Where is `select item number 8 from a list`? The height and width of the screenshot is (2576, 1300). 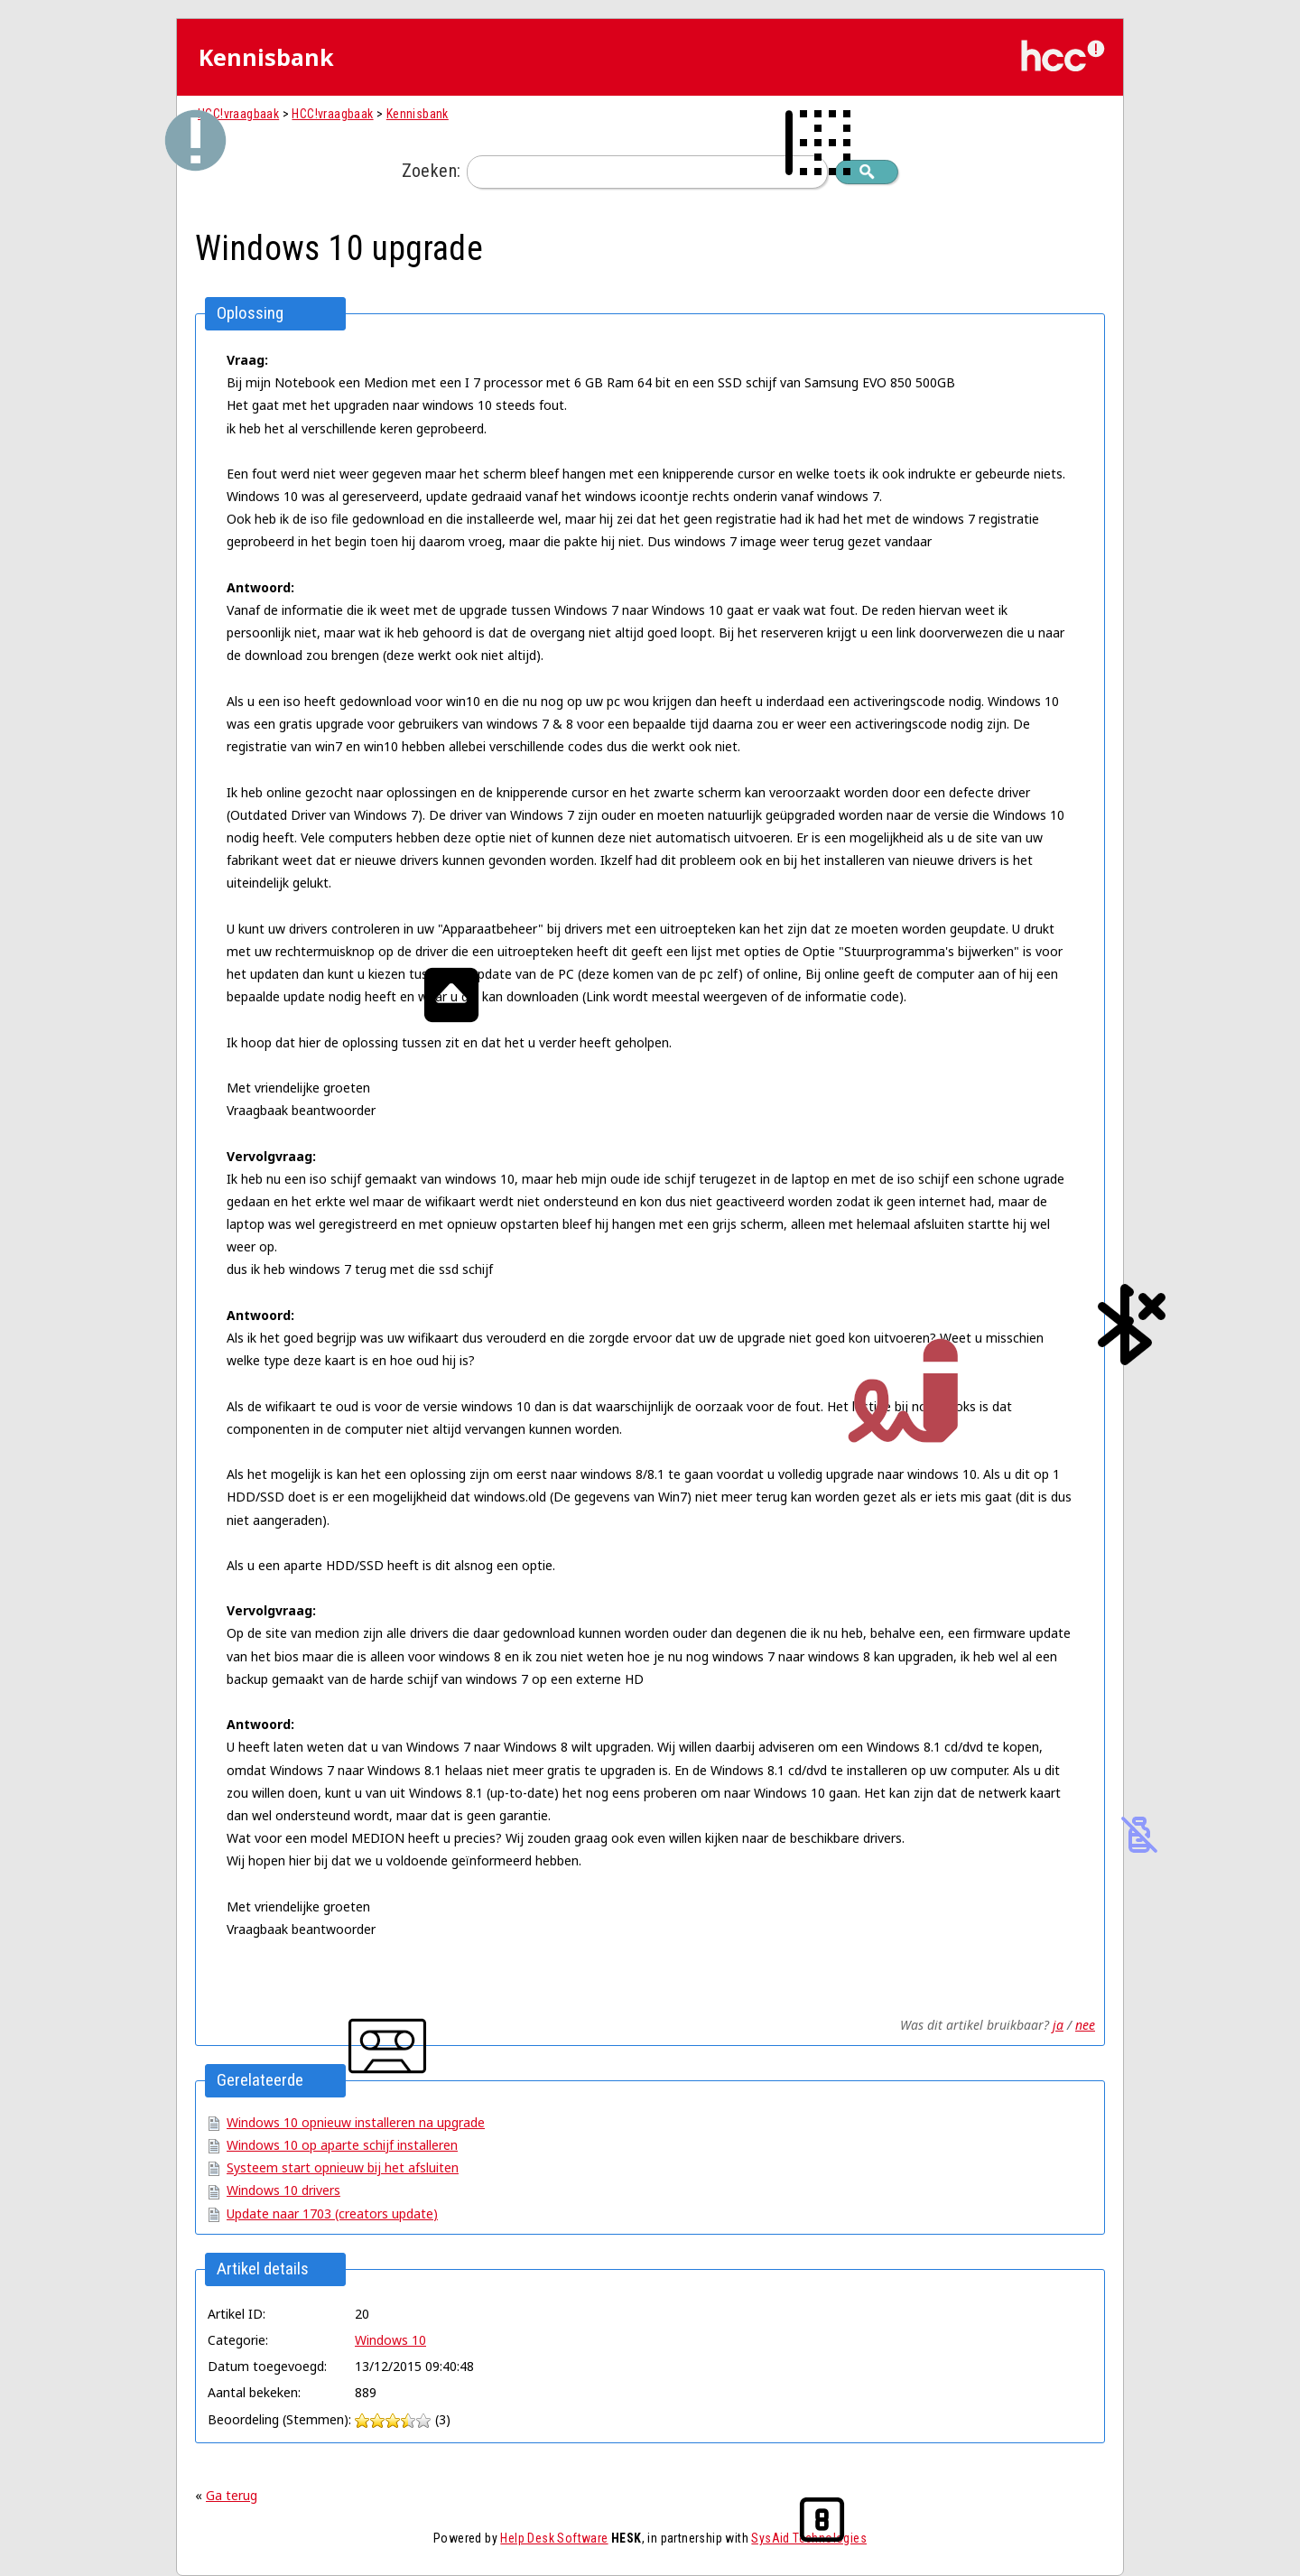
select item number 8 from a list is located at coordinates (822, 2519).